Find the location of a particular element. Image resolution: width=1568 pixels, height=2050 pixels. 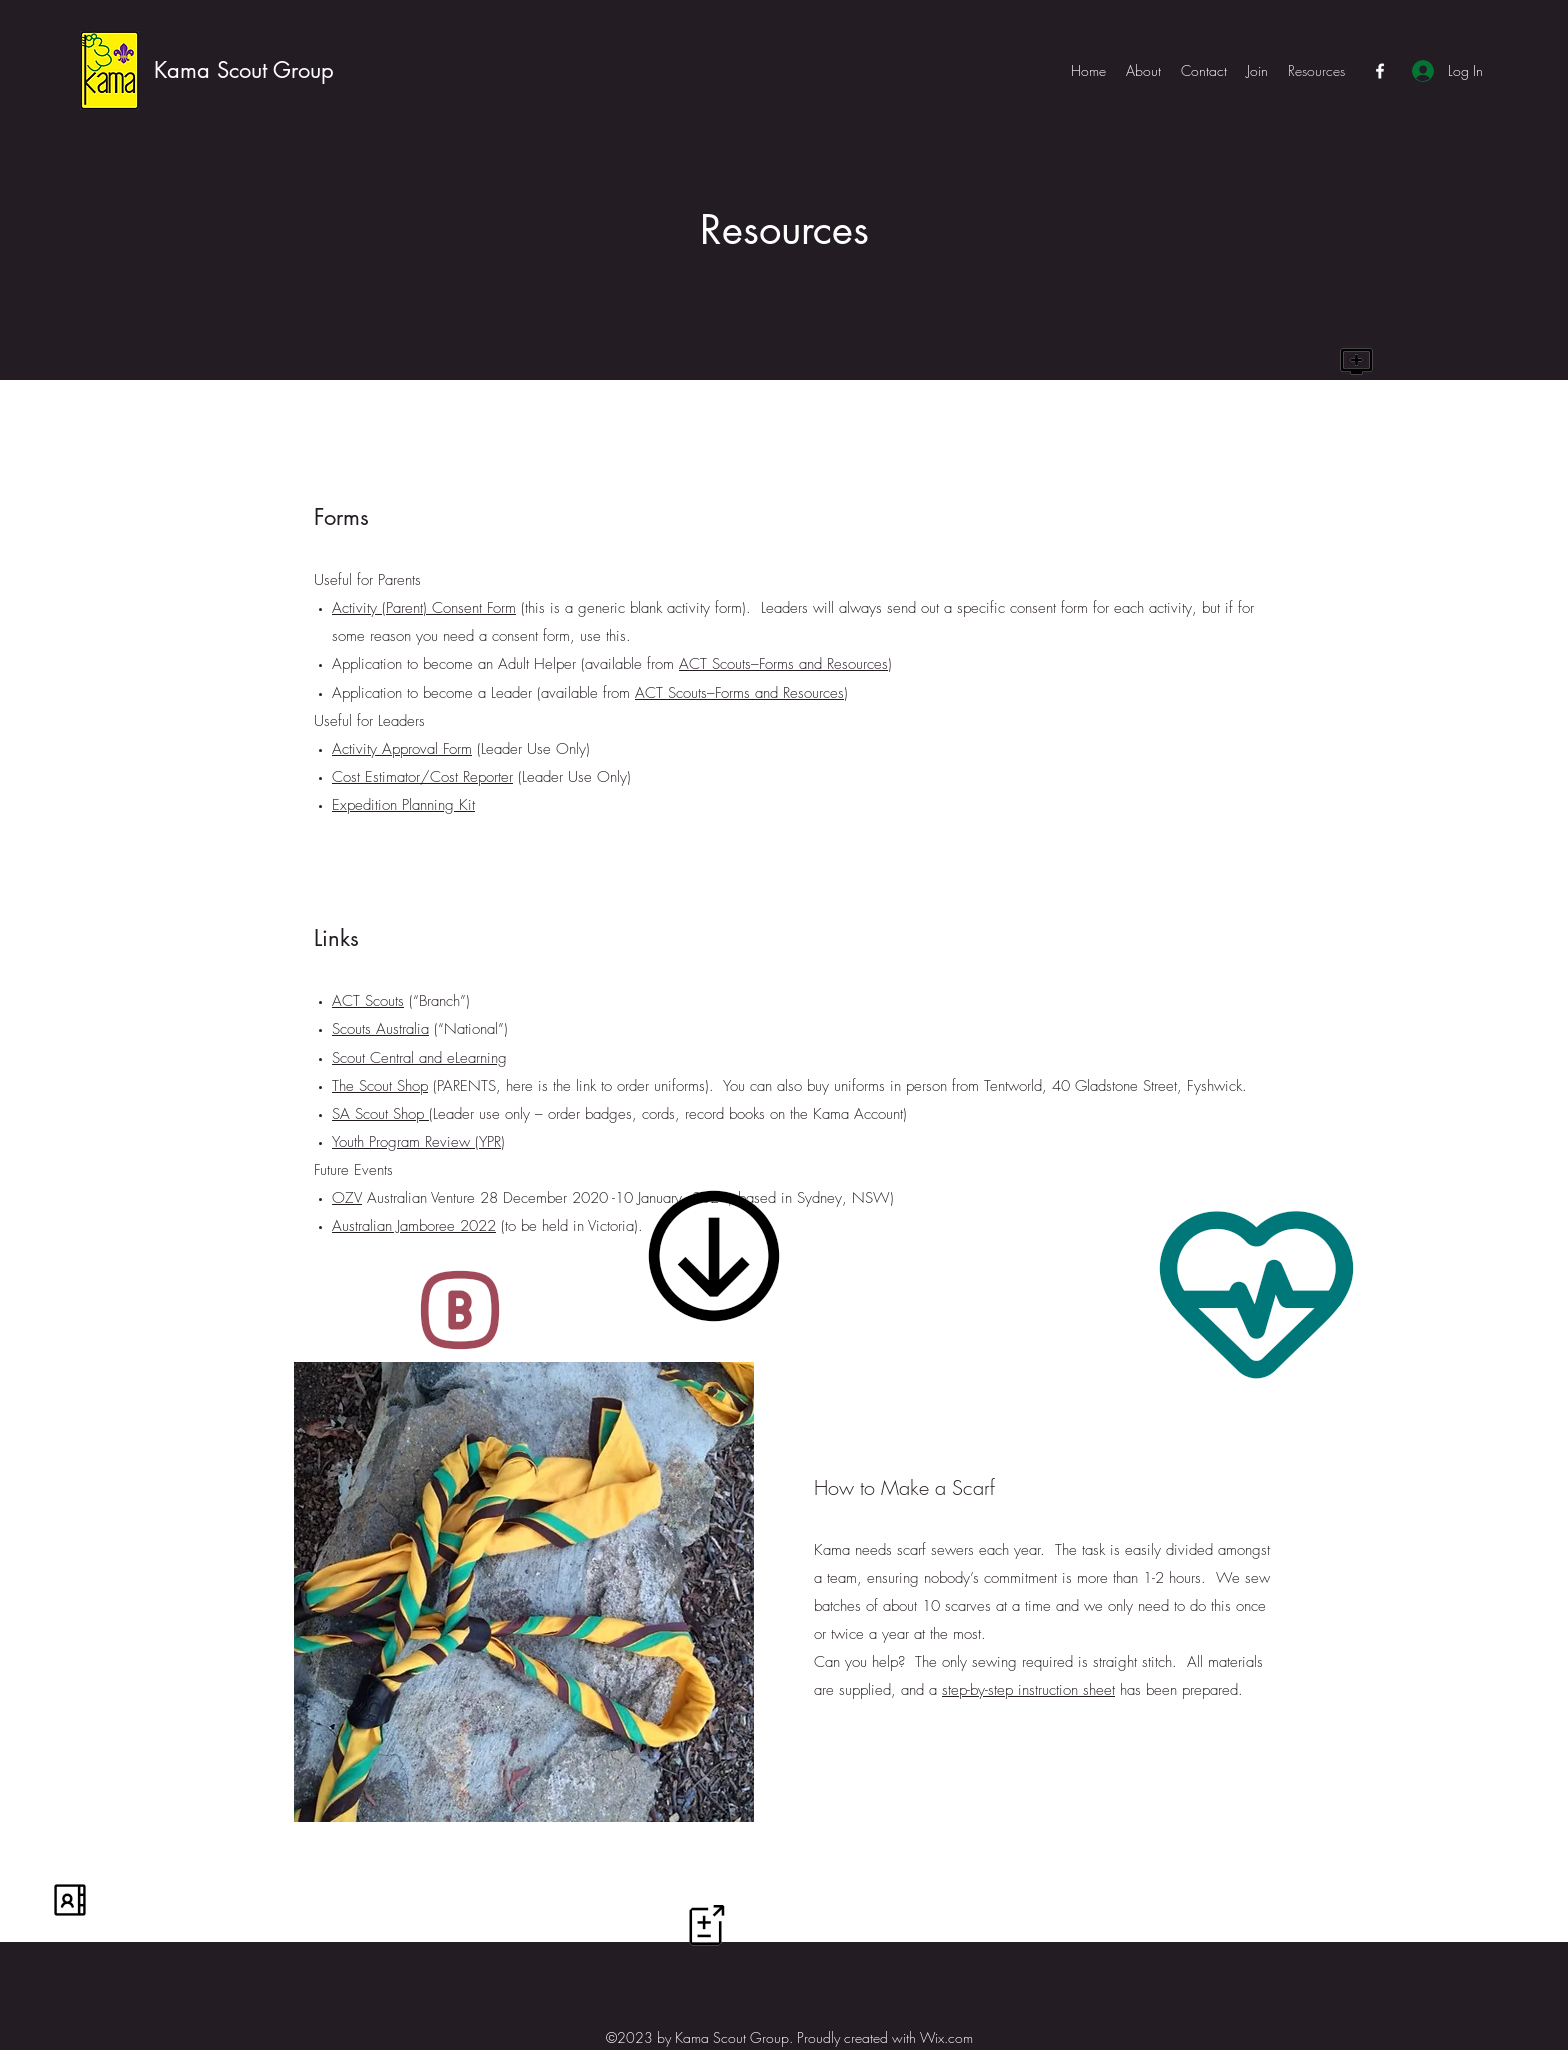

download a file or resource is located at coordinates (714, 1256).